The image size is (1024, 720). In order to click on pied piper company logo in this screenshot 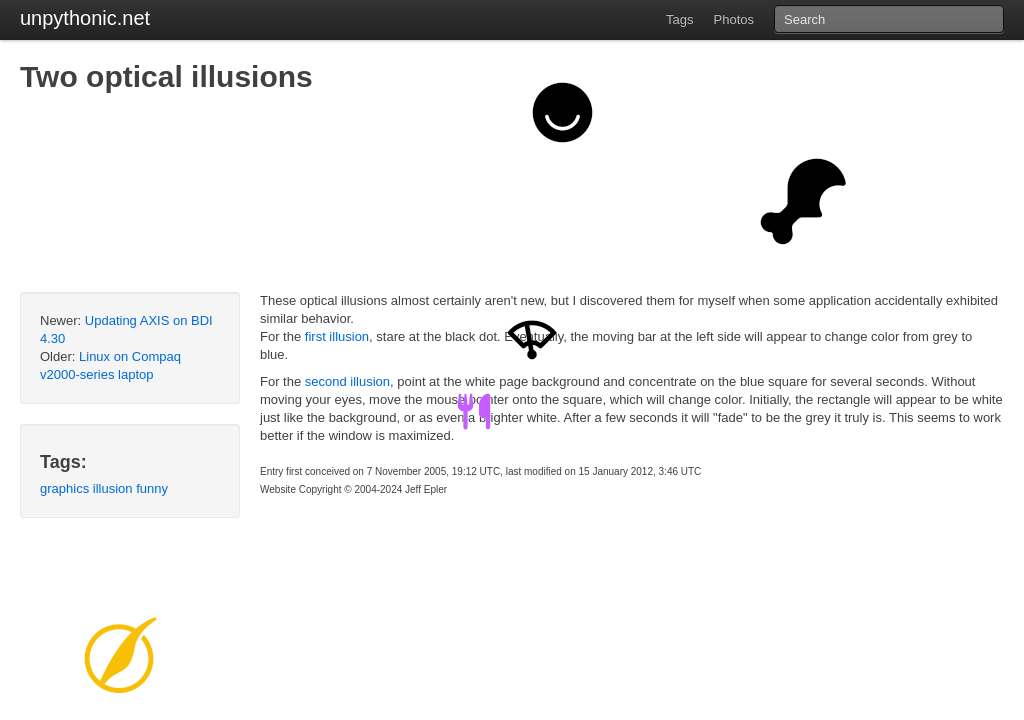, I will do `click(119, 656)`.